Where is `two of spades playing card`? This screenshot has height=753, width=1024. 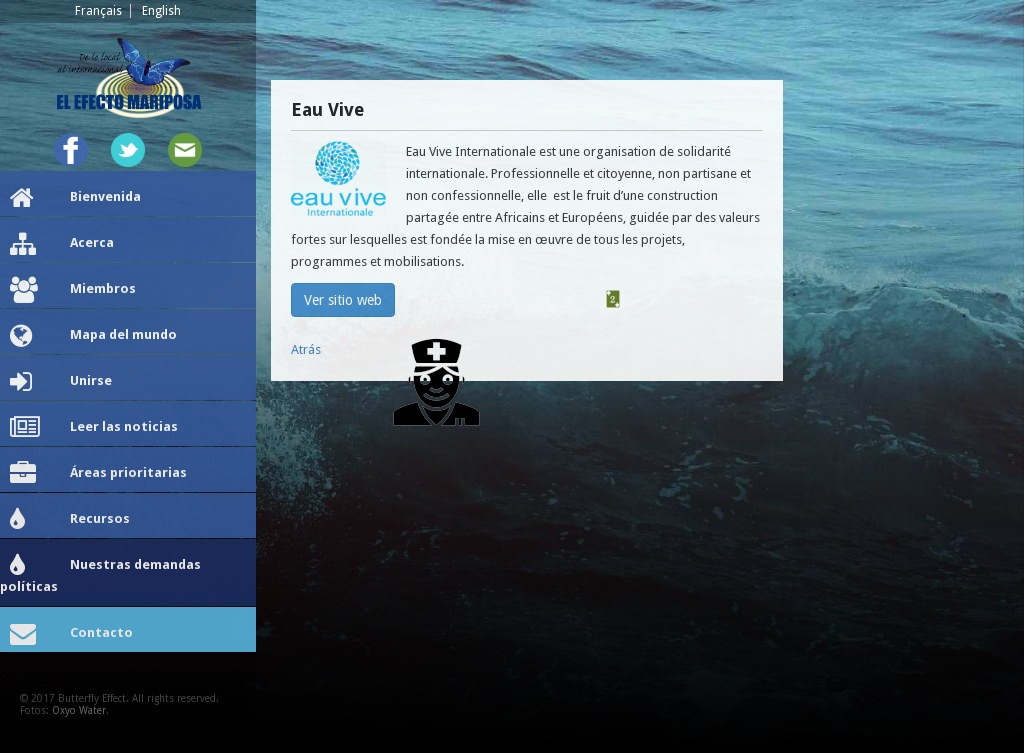
two of spades playing card is located at coordinates (613, 299).